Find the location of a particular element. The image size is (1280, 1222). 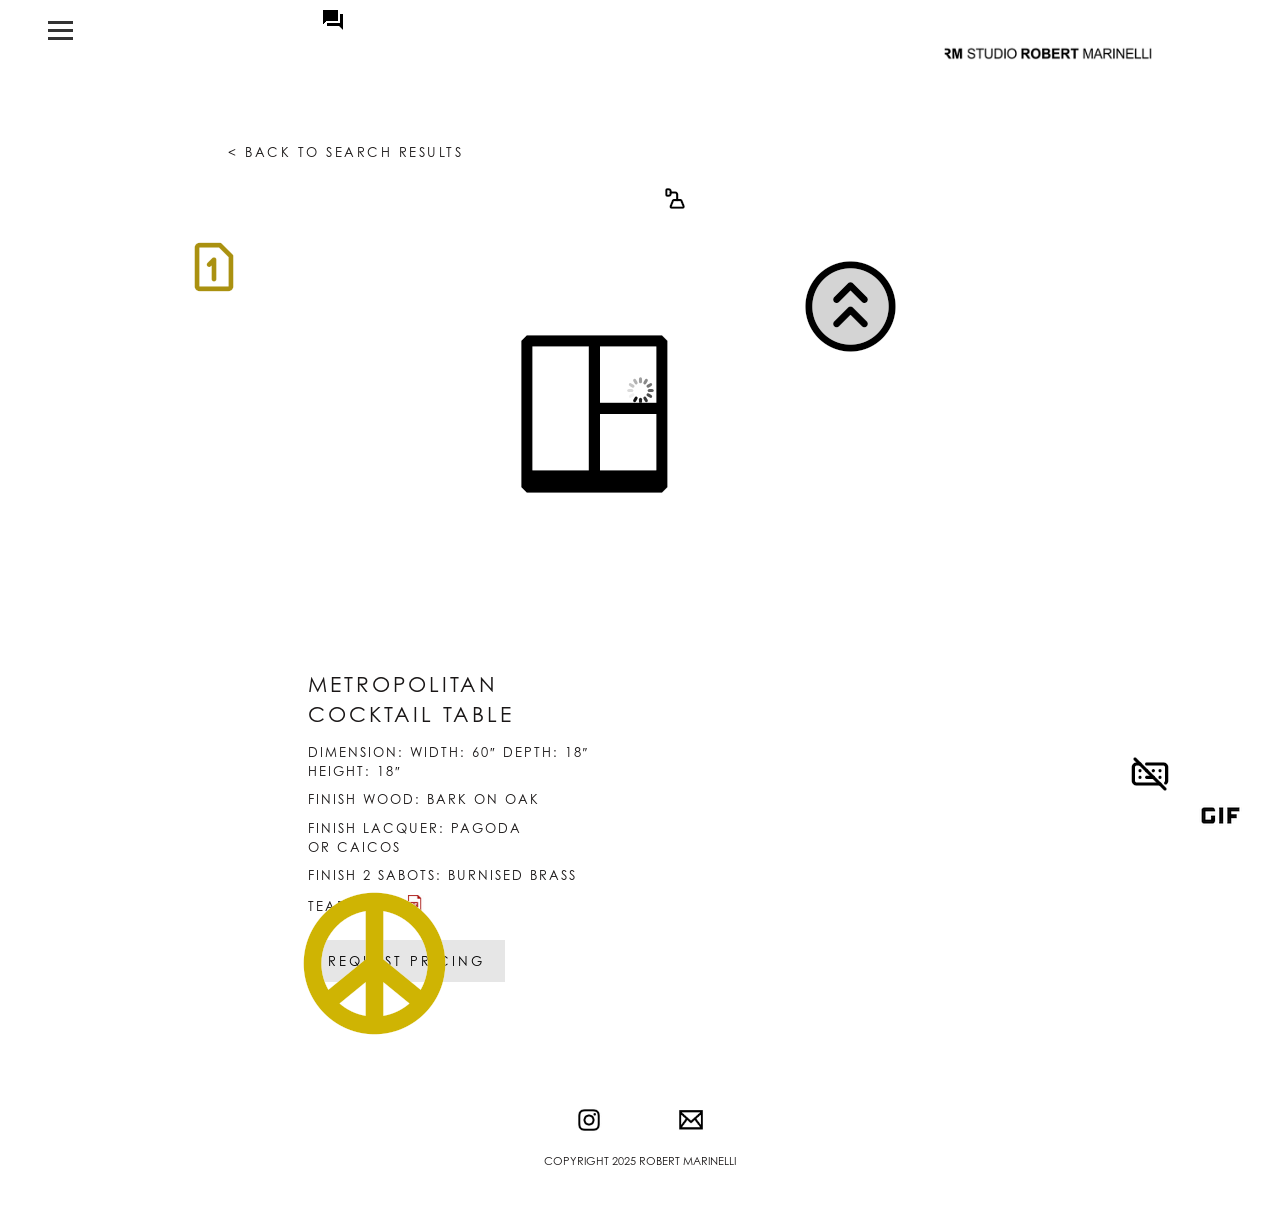

open chat or messaging is located at coordinates (333, 20).